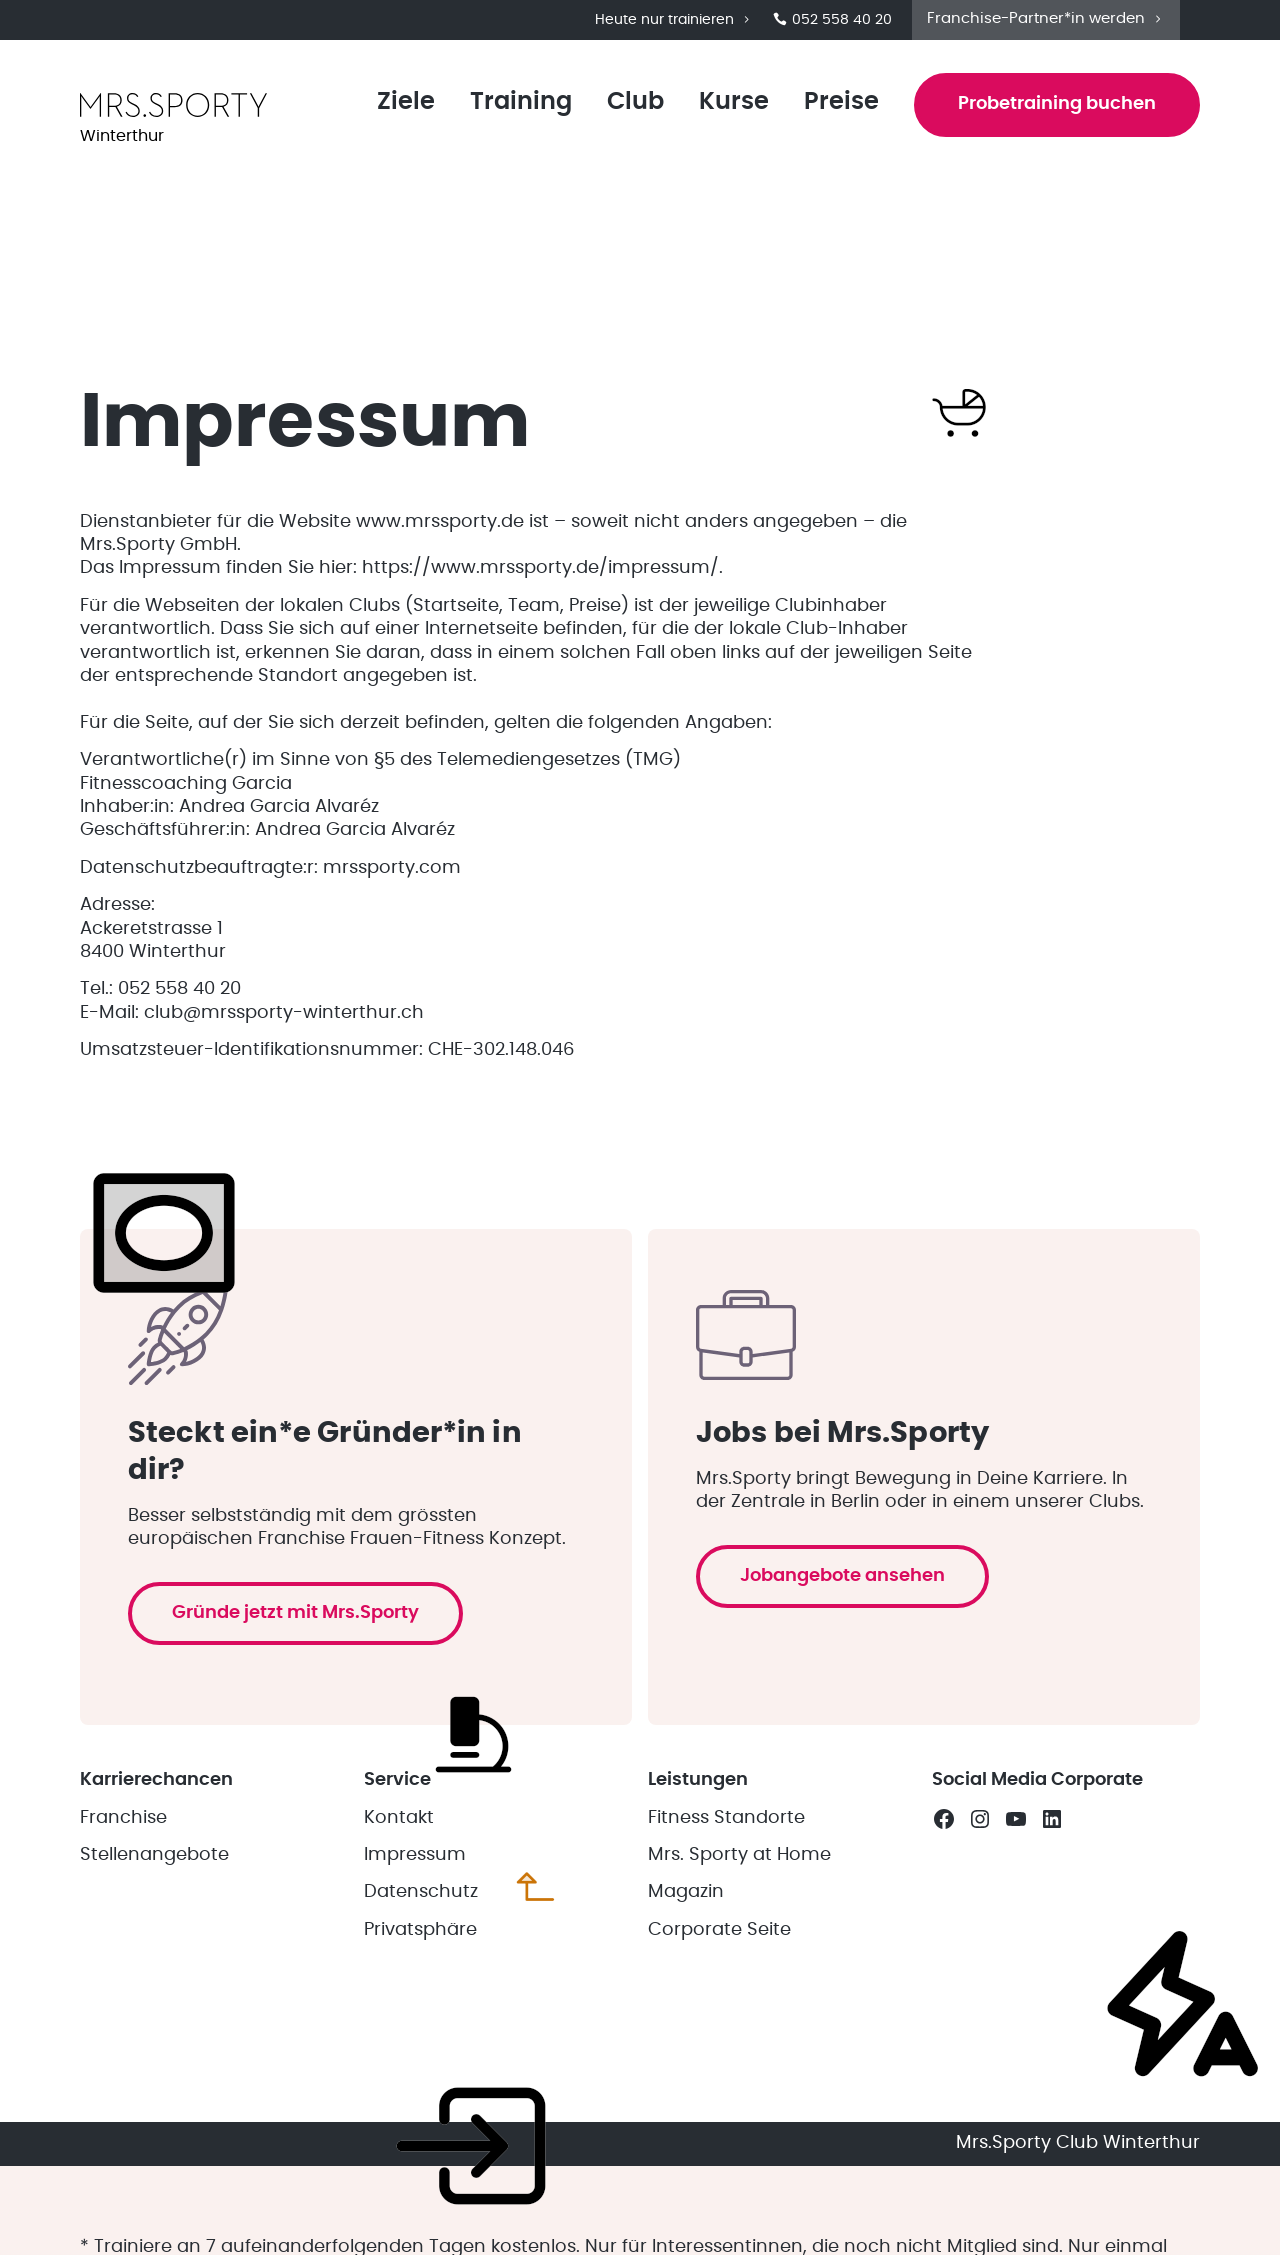 The height and width of the screenshot is (2255, 1280). What do you see at coordinates (1180, 2009) in the screenshot?
I see `auto-enhance or quick optimize content` at bounding box center [1180, 2009].